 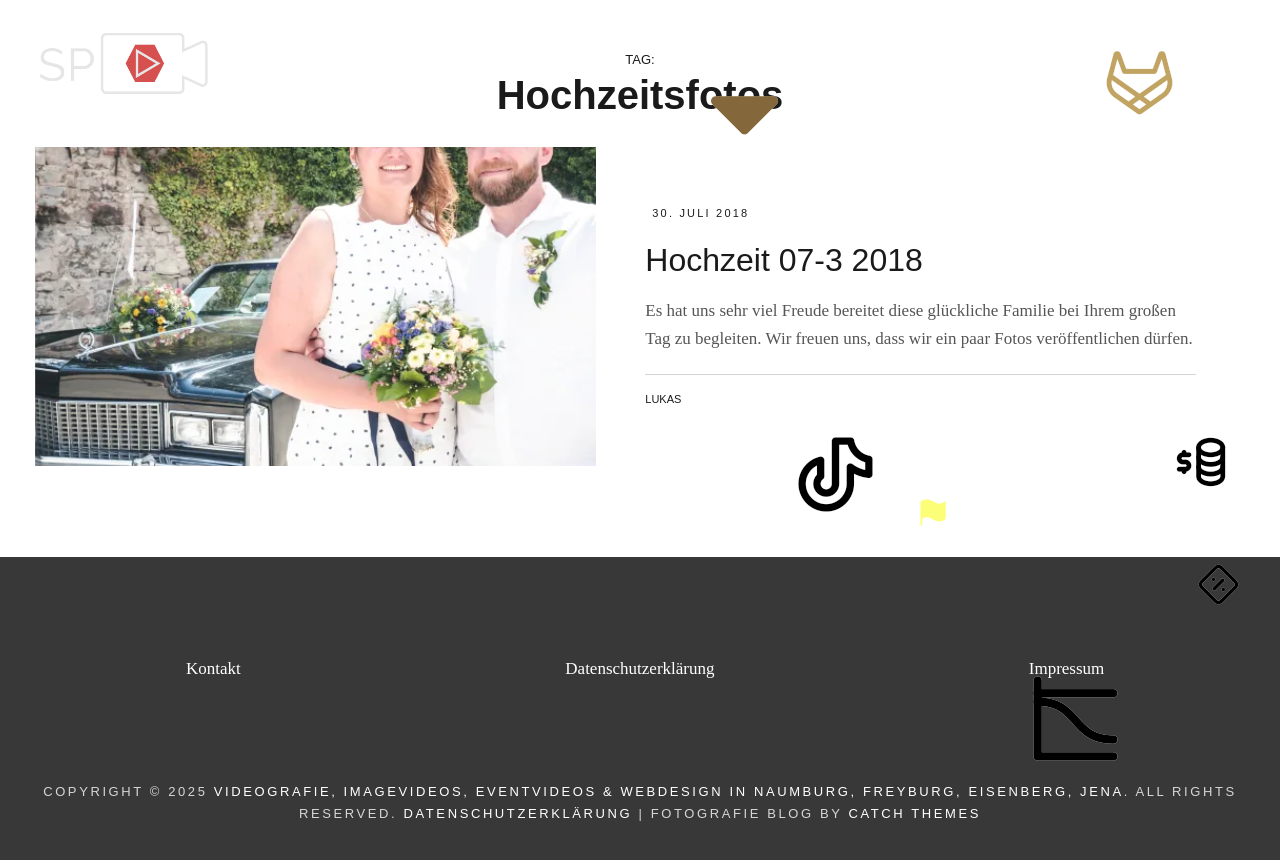 I want to click on view discount or promotional offer, so click(x=1218, y=584).